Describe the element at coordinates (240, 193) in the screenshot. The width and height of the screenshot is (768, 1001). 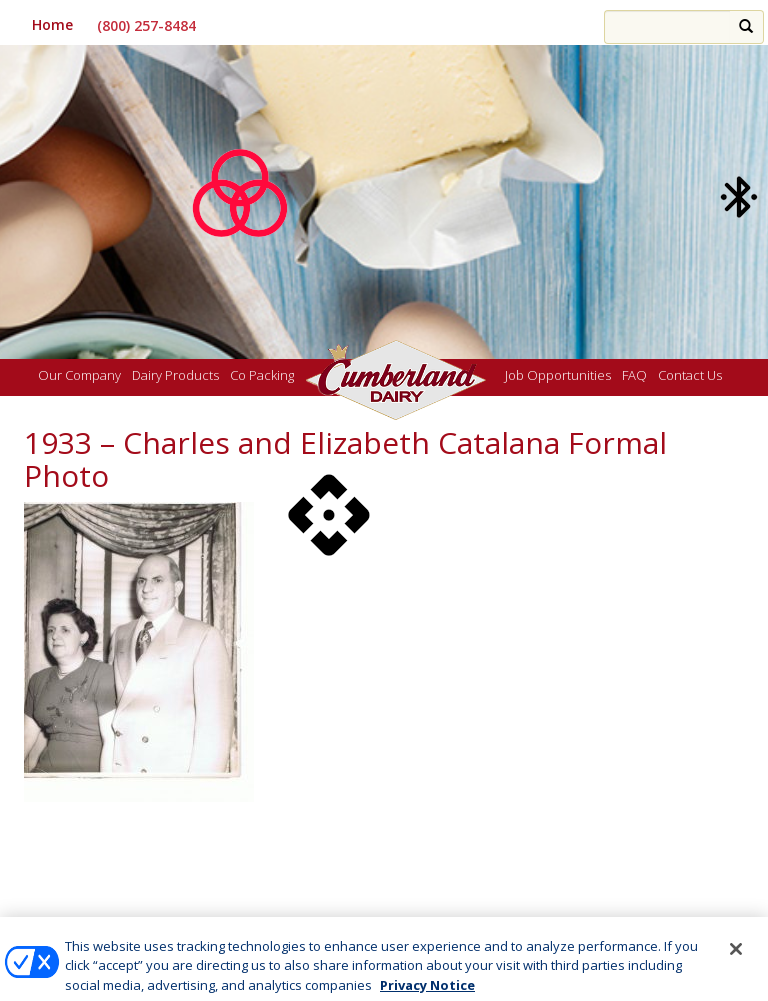
I see `adjust color filter settings` at that location.